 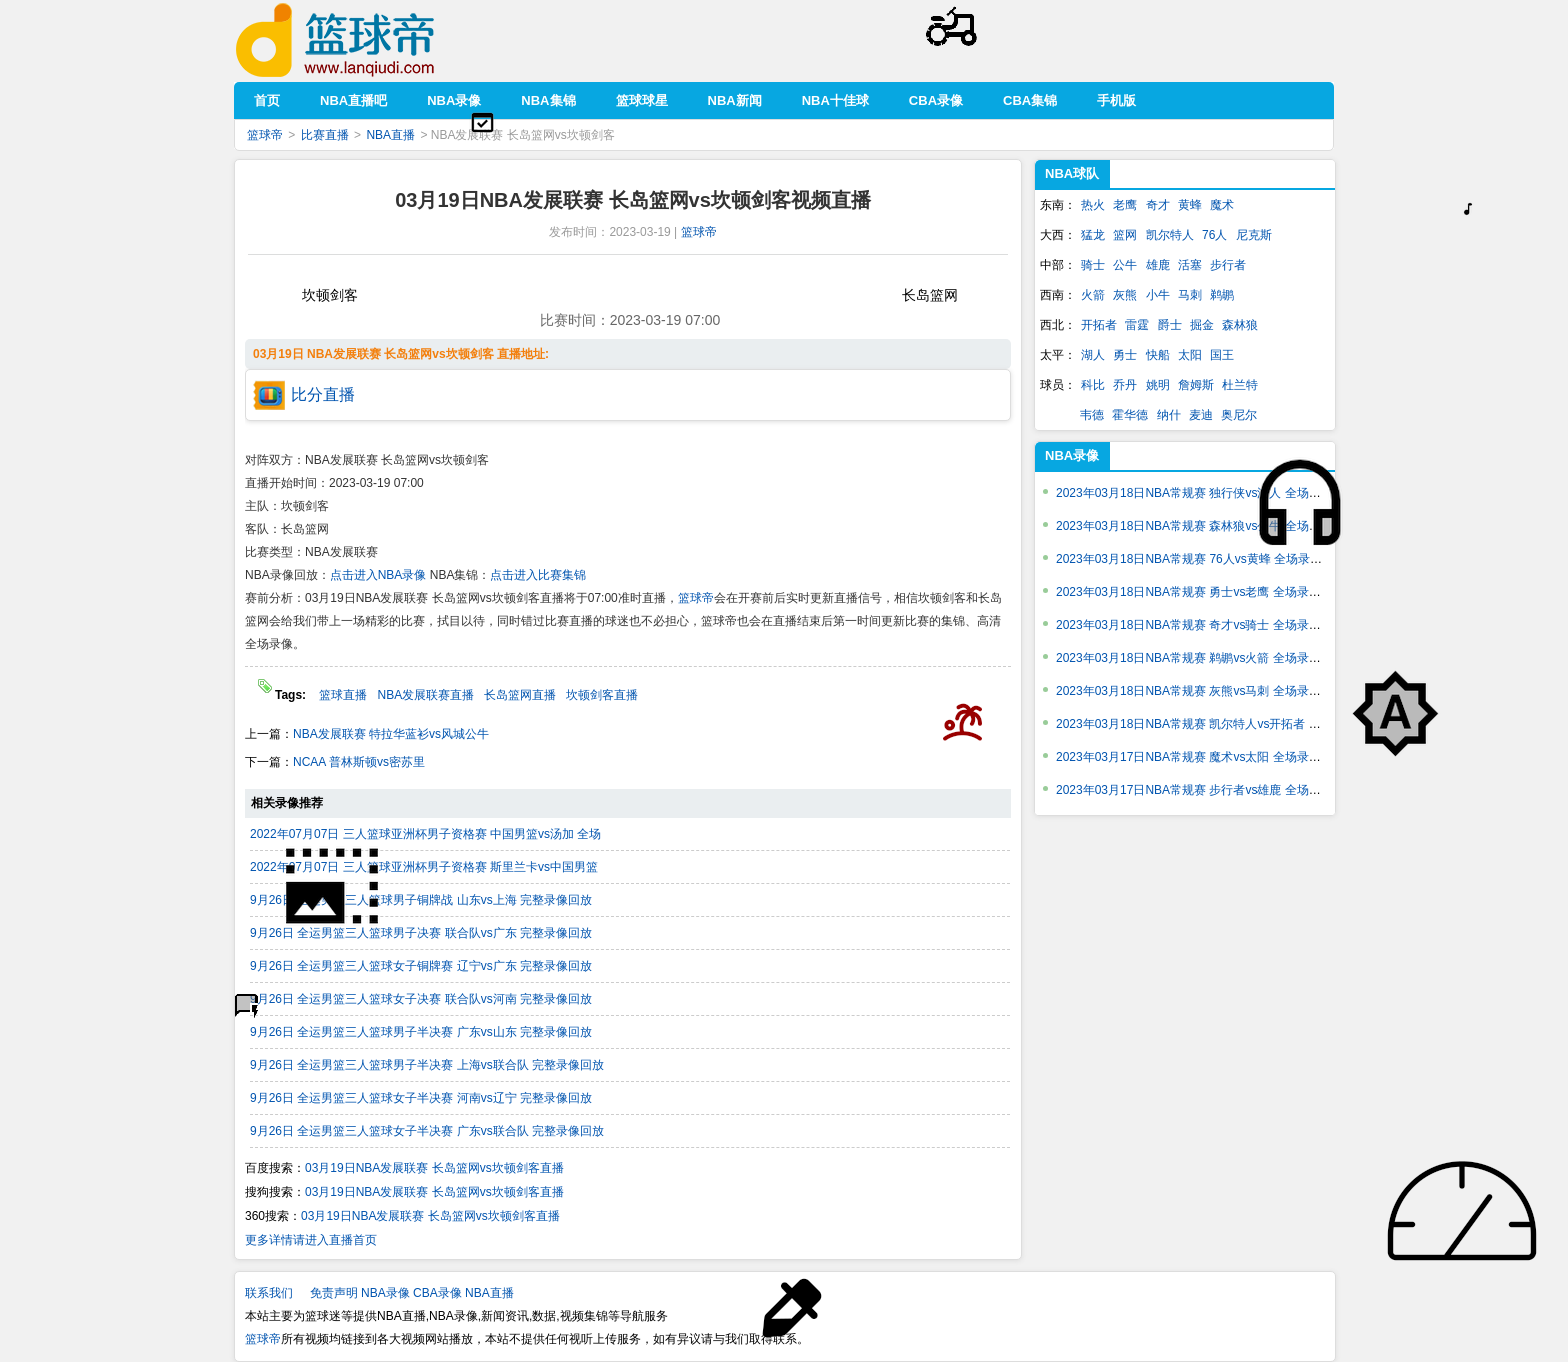 What do you see at coordinates (951, 27) in the screenshot?
I see `access agriculture or farming features` at bounding box center [951, 27].